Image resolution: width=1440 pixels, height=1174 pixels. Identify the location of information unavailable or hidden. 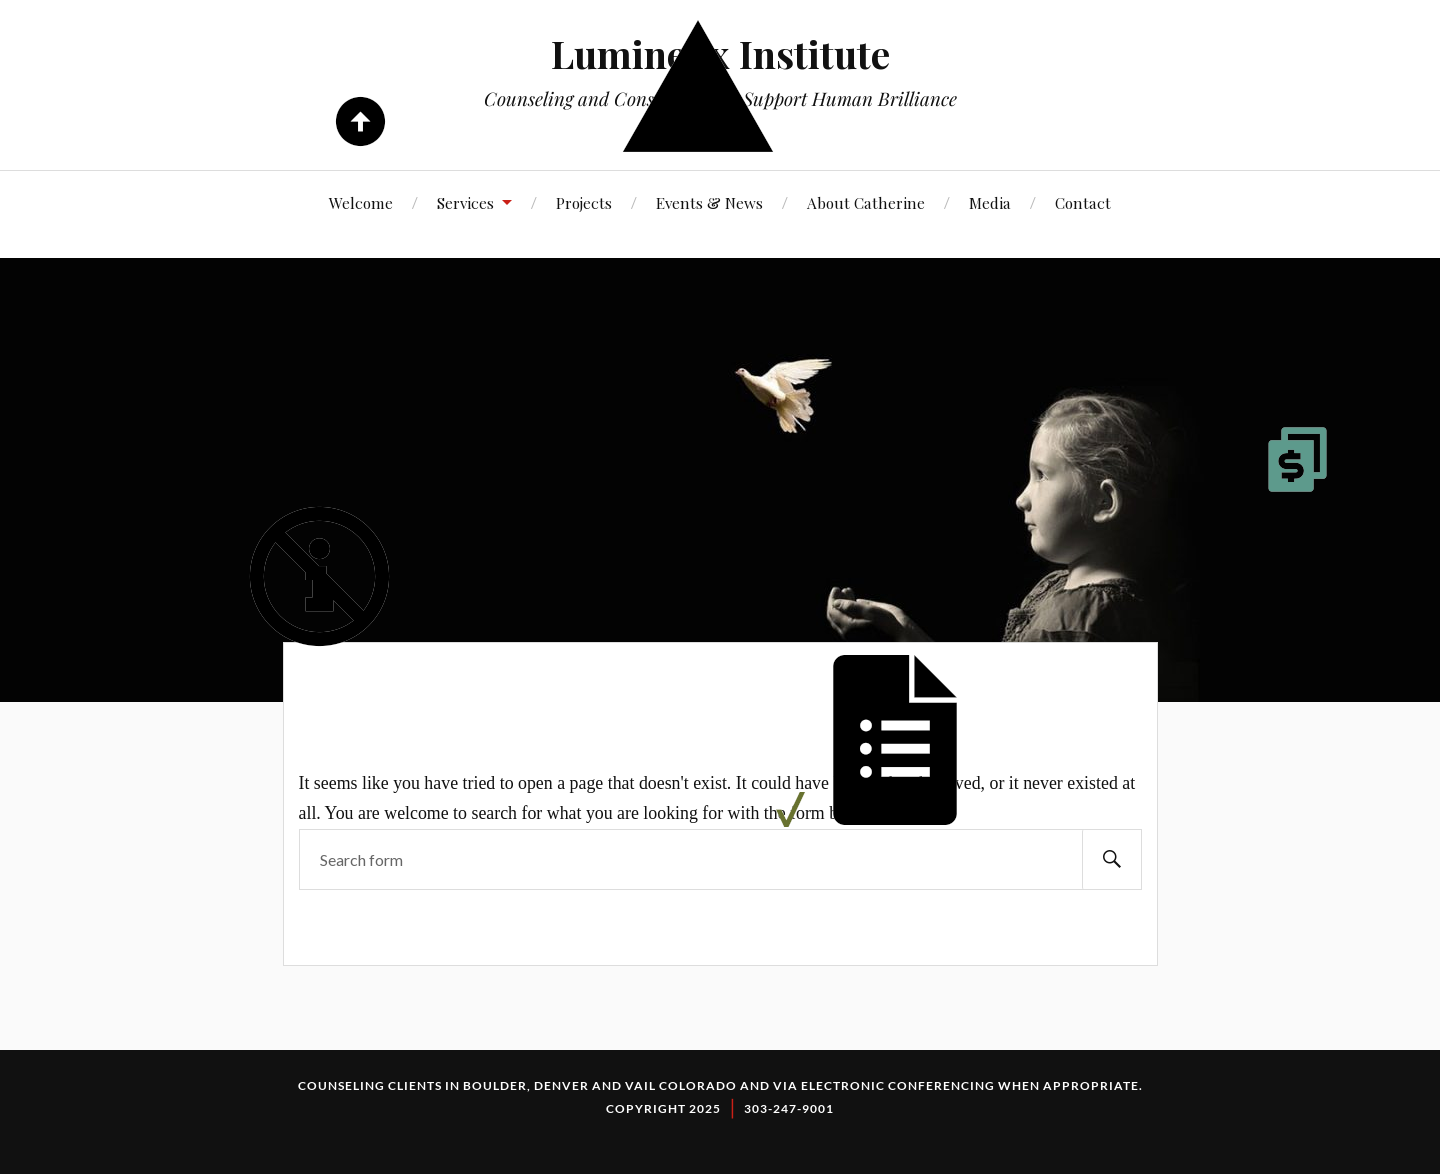
(319, 576).